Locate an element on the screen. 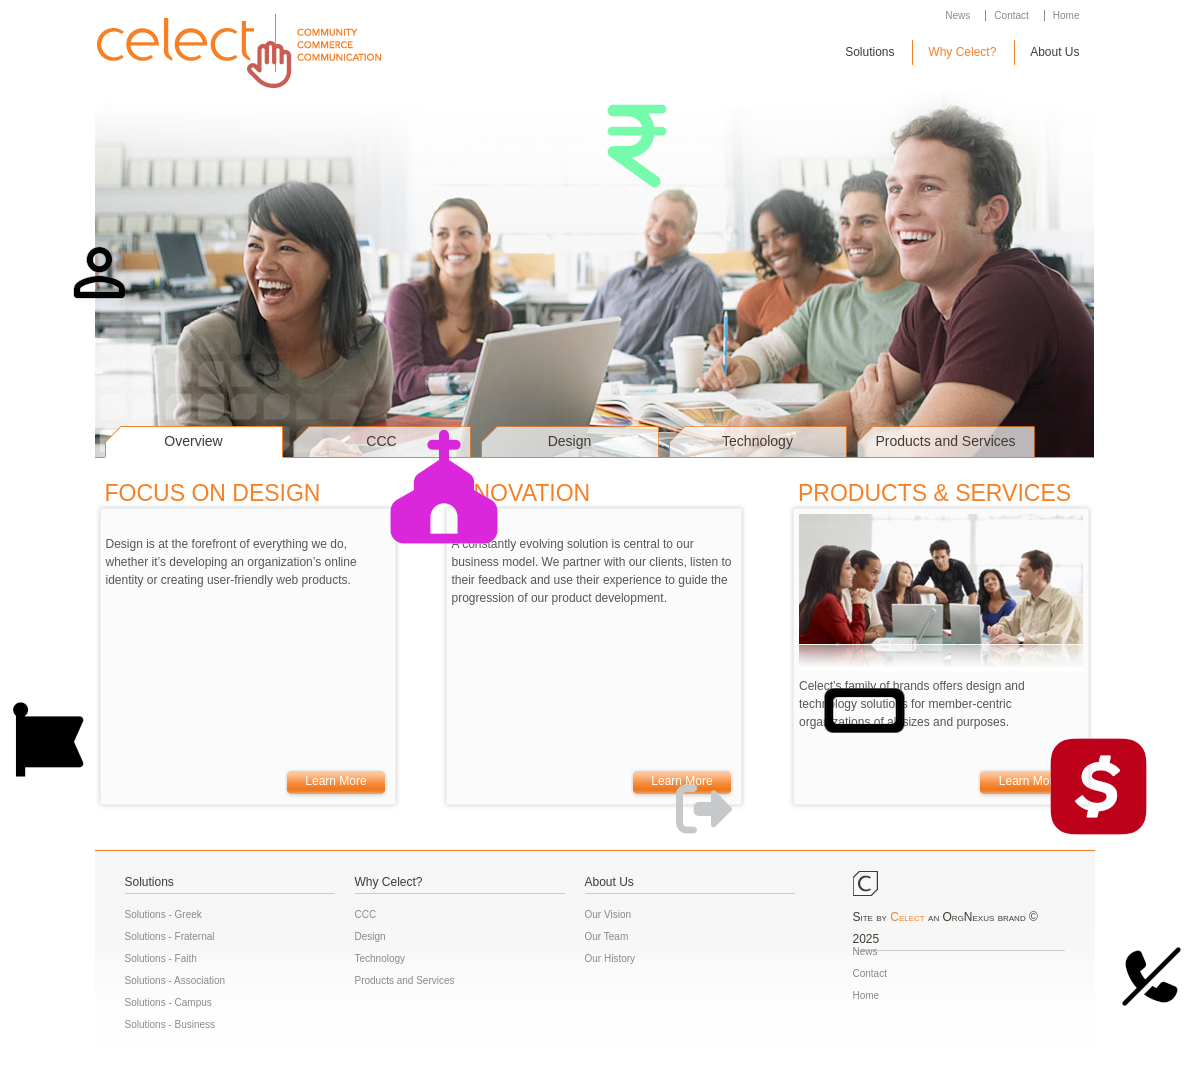 Image resolution: width=1189 pixels, height=1071 pixels. log out of your account is located at coordinates (704, 809).